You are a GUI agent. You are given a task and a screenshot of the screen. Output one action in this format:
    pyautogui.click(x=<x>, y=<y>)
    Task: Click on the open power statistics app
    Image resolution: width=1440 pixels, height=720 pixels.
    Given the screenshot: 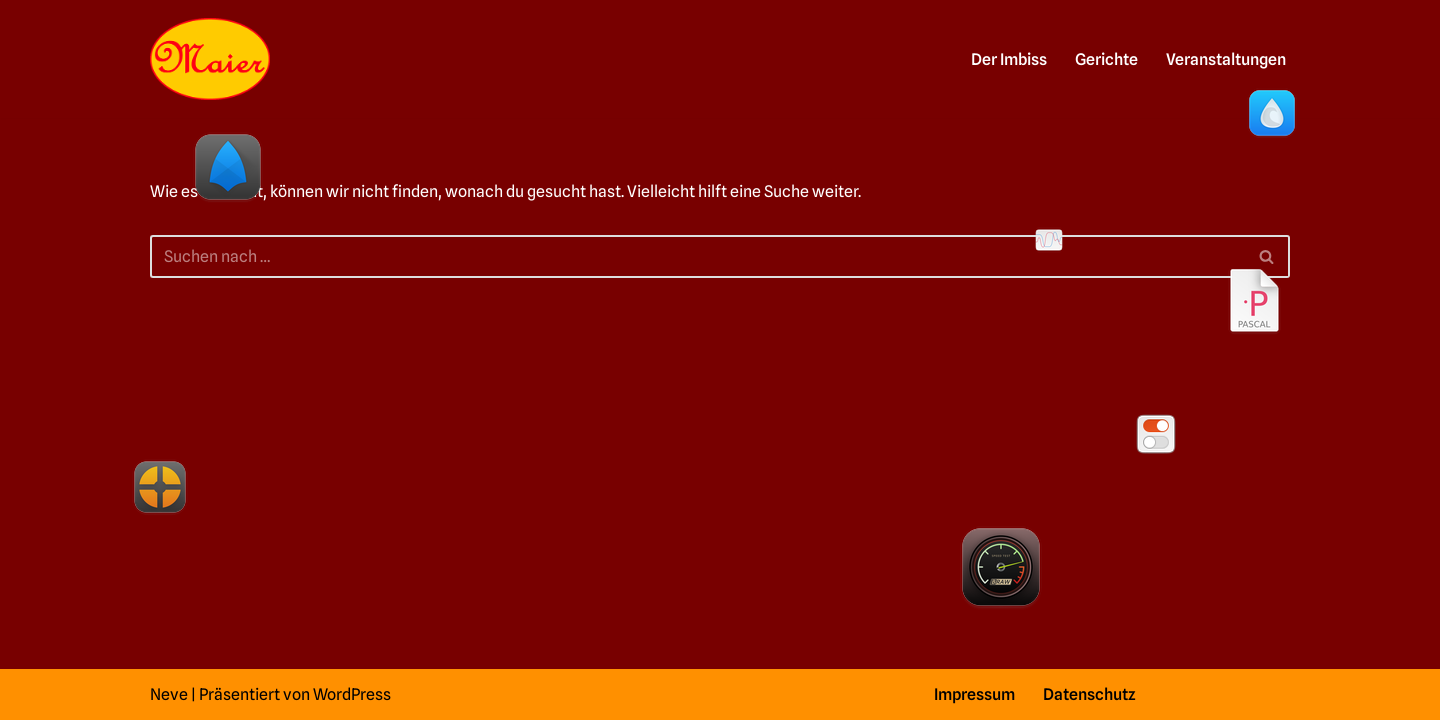 What is the action you would take?
    pyautogui.click(x=1049, y=240)
    